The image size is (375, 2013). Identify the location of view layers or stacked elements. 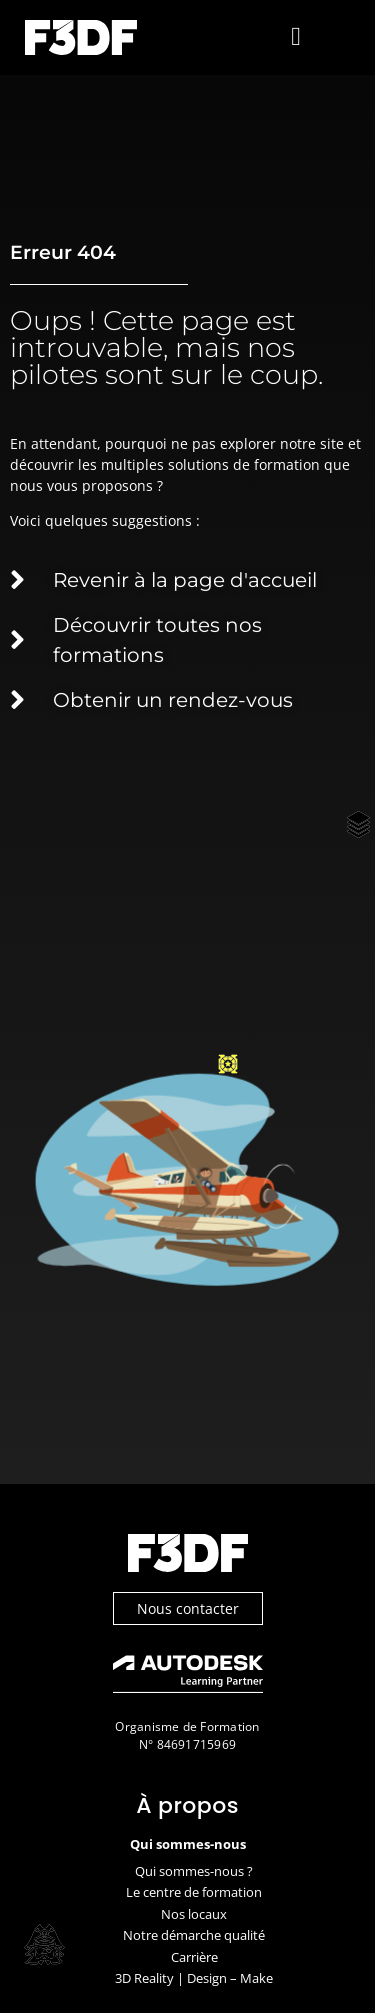
(358, 824).